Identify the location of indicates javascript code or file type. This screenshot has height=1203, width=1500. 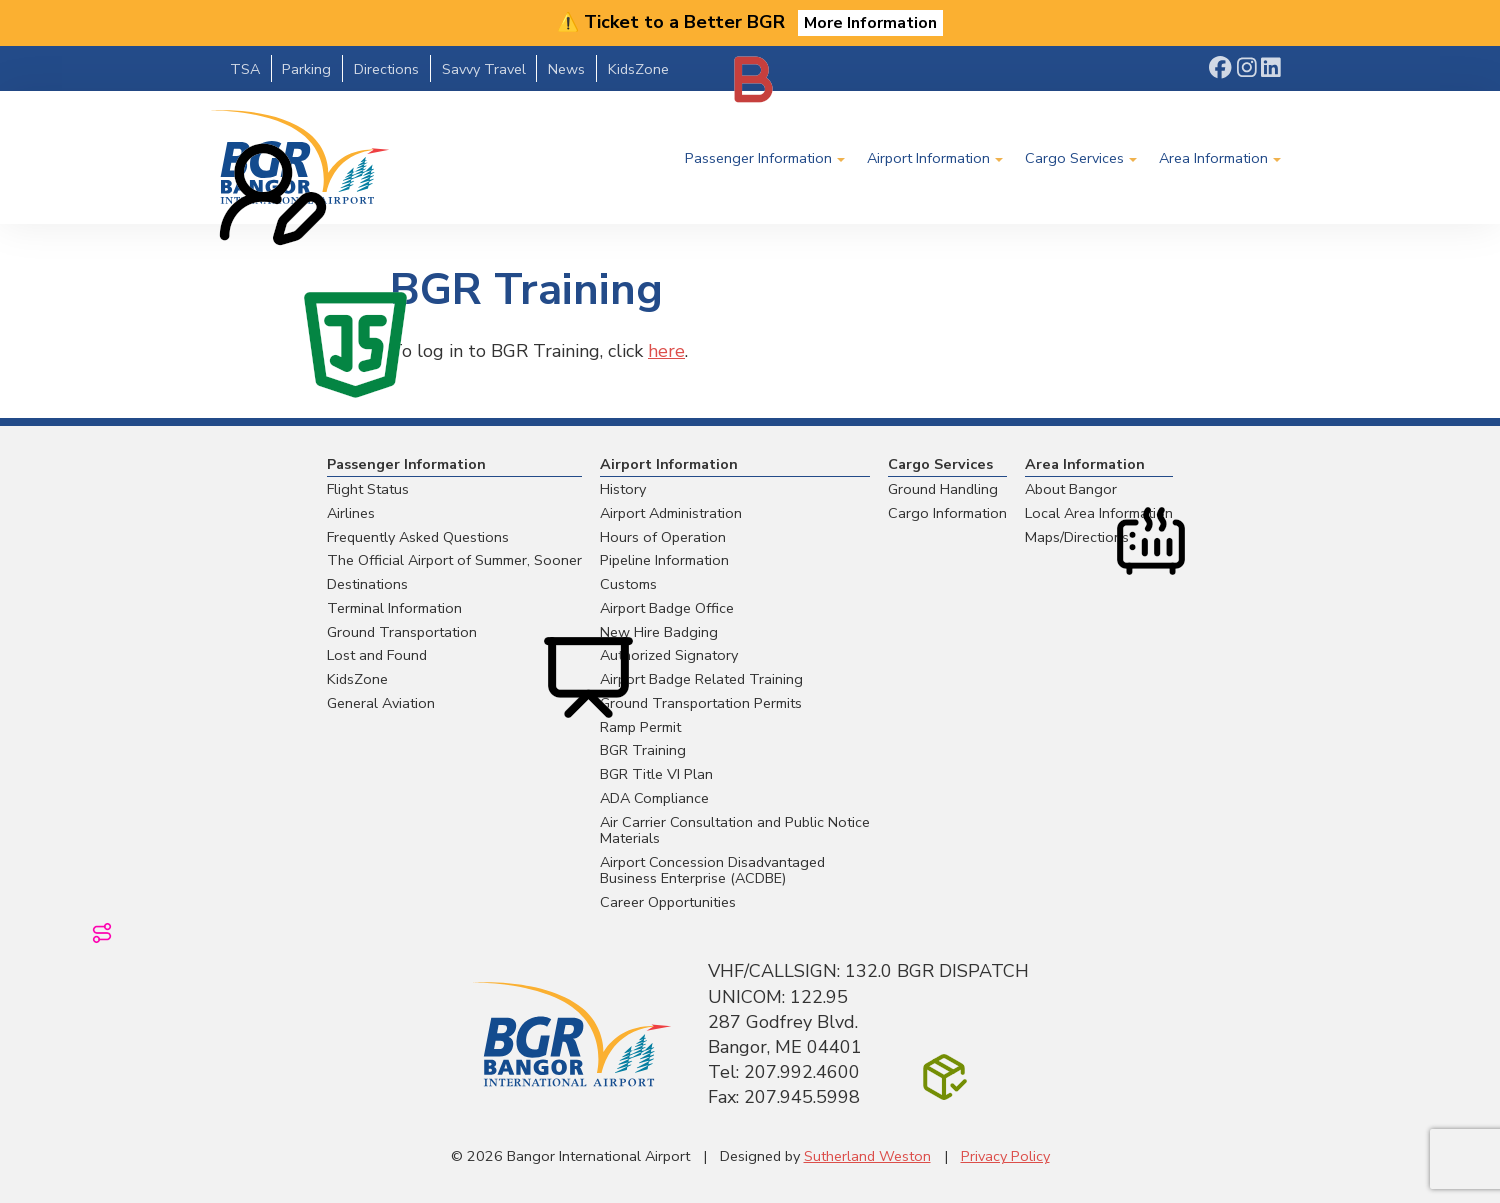
(355, 343).